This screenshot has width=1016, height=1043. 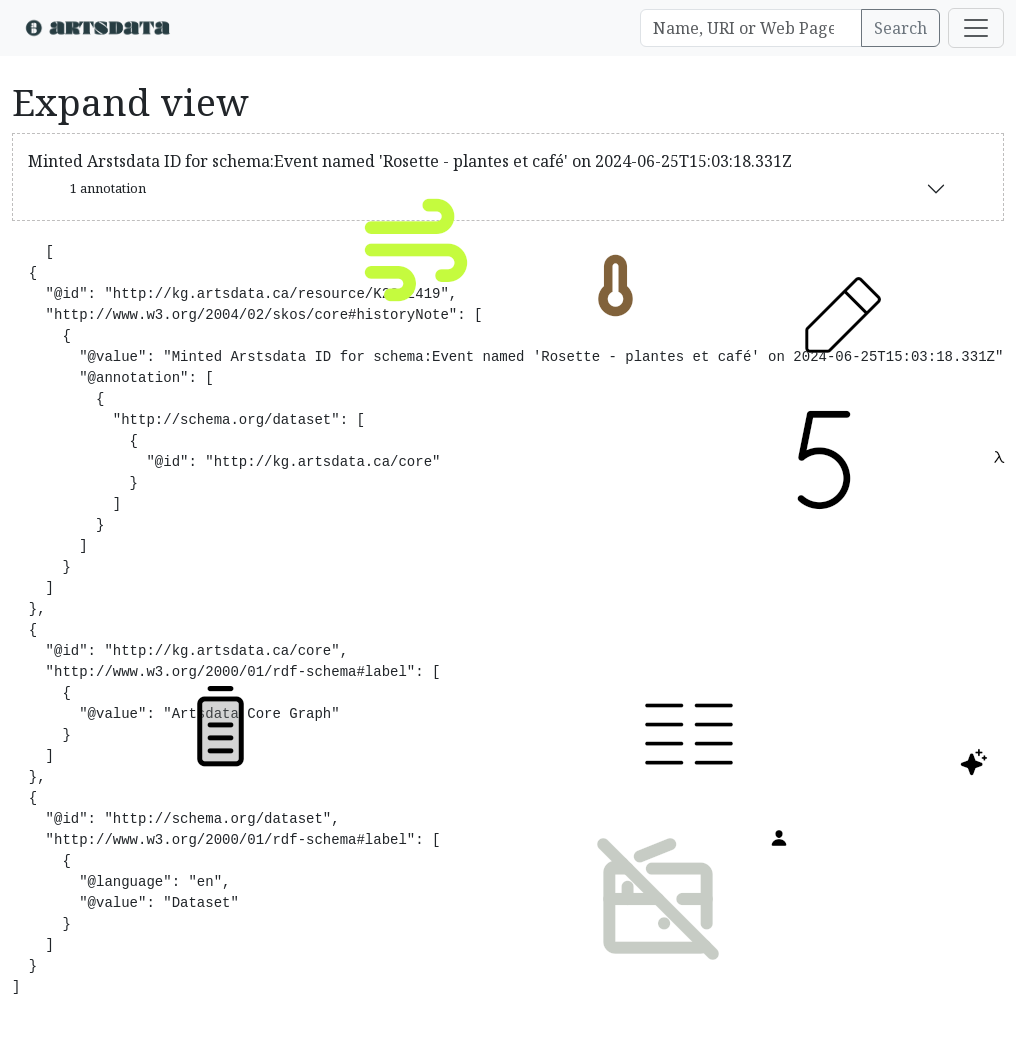 What do you see at coordinates (973, 762) in the screenshot?
I see `indicates AI-generated or enhanced content` at bounding box center [973, 762].